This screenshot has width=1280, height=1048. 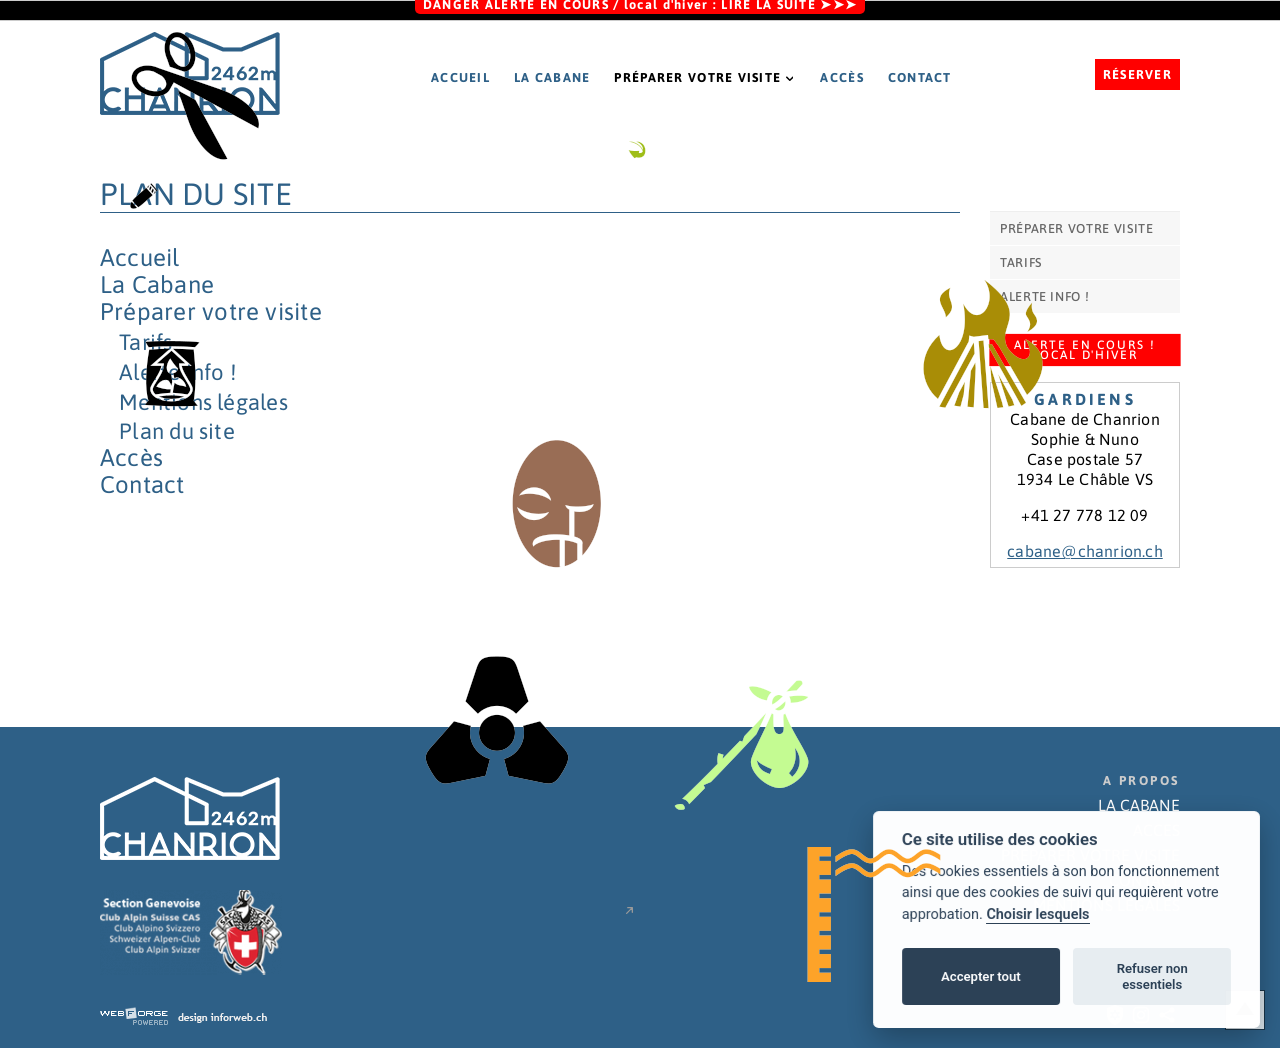 I want to click on access gardening or farming supplies, so click(x=171, y=373).